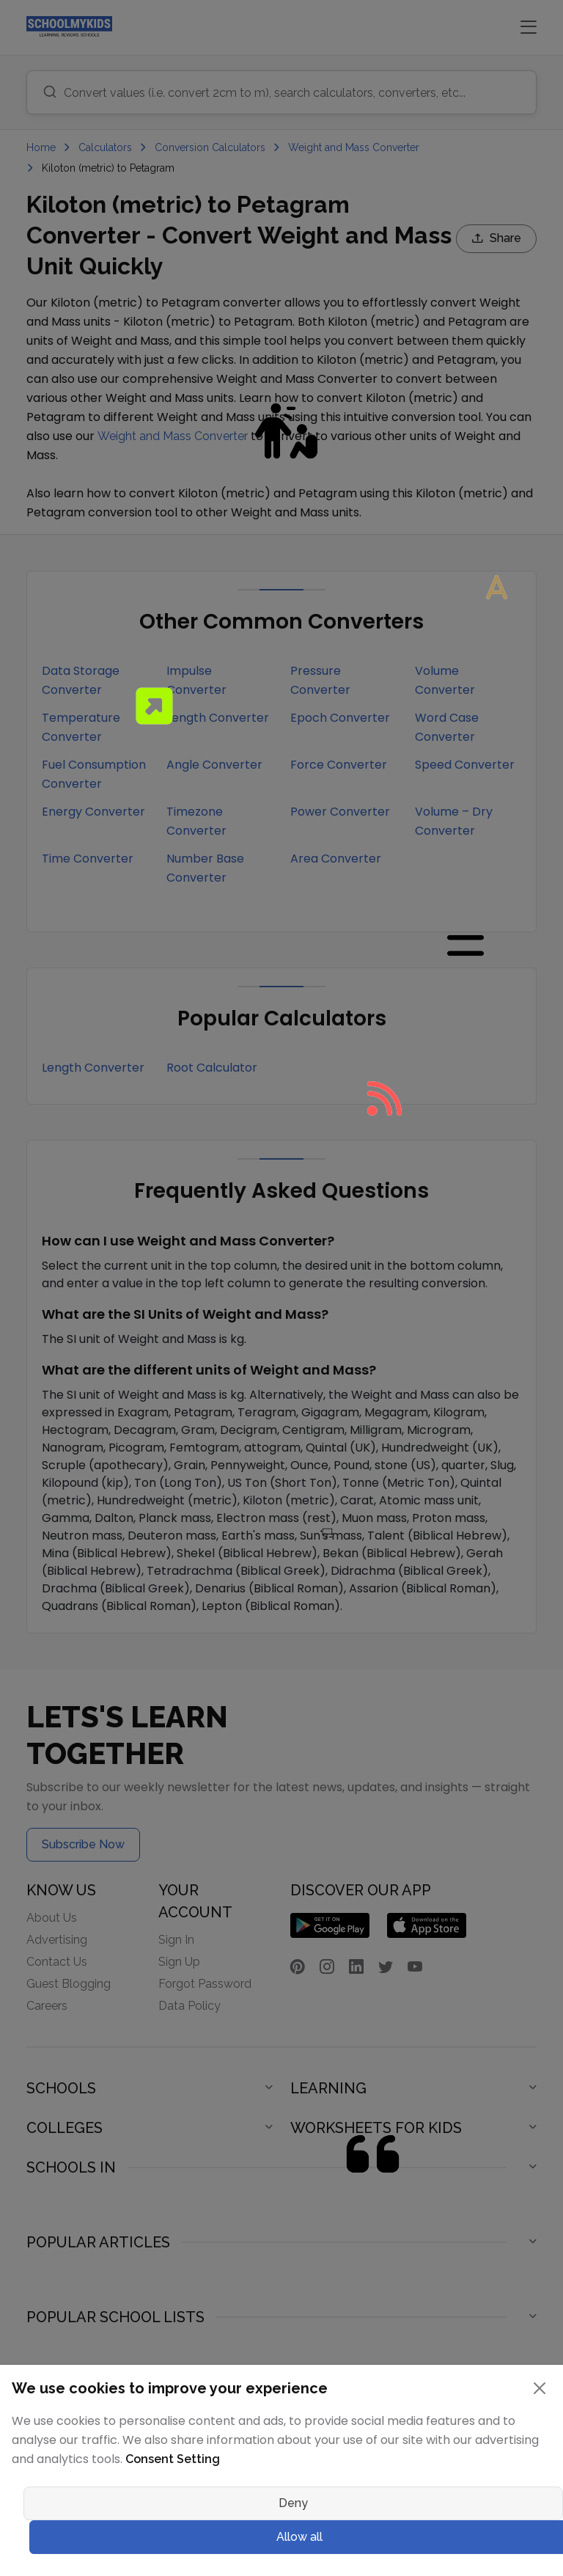 The image size is (563, 2576). What do you see at coordinates (384, 1098) in the screenshot?
I see `subscribe to RSS feed` at bounding box center [384, 1098].